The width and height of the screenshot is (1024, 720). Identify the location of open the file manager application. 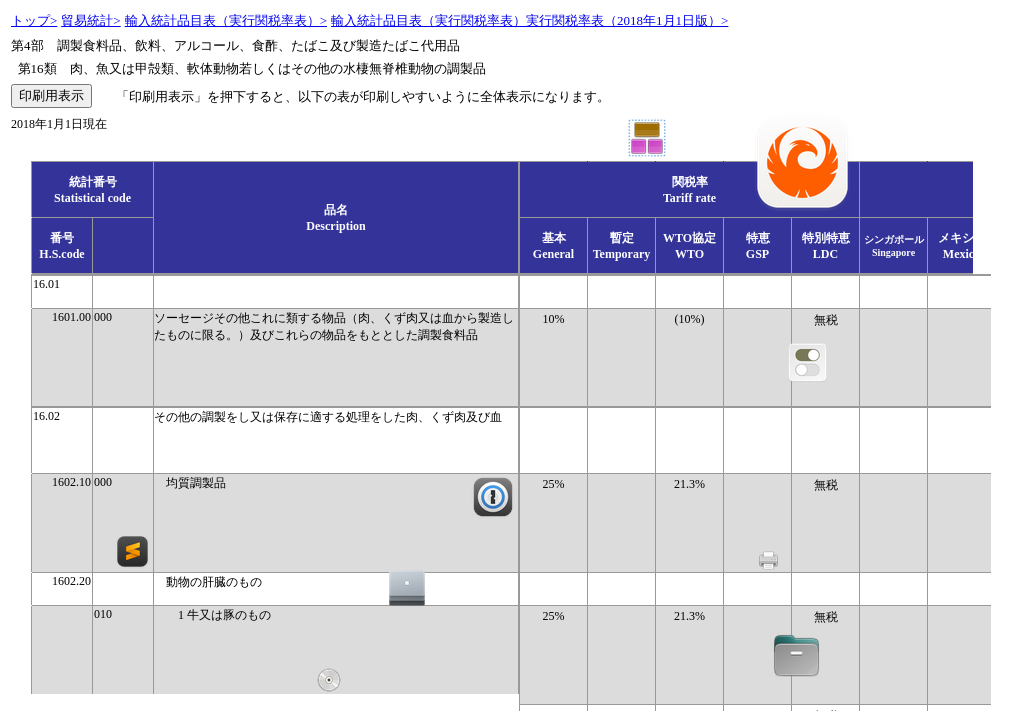
(796, 655).